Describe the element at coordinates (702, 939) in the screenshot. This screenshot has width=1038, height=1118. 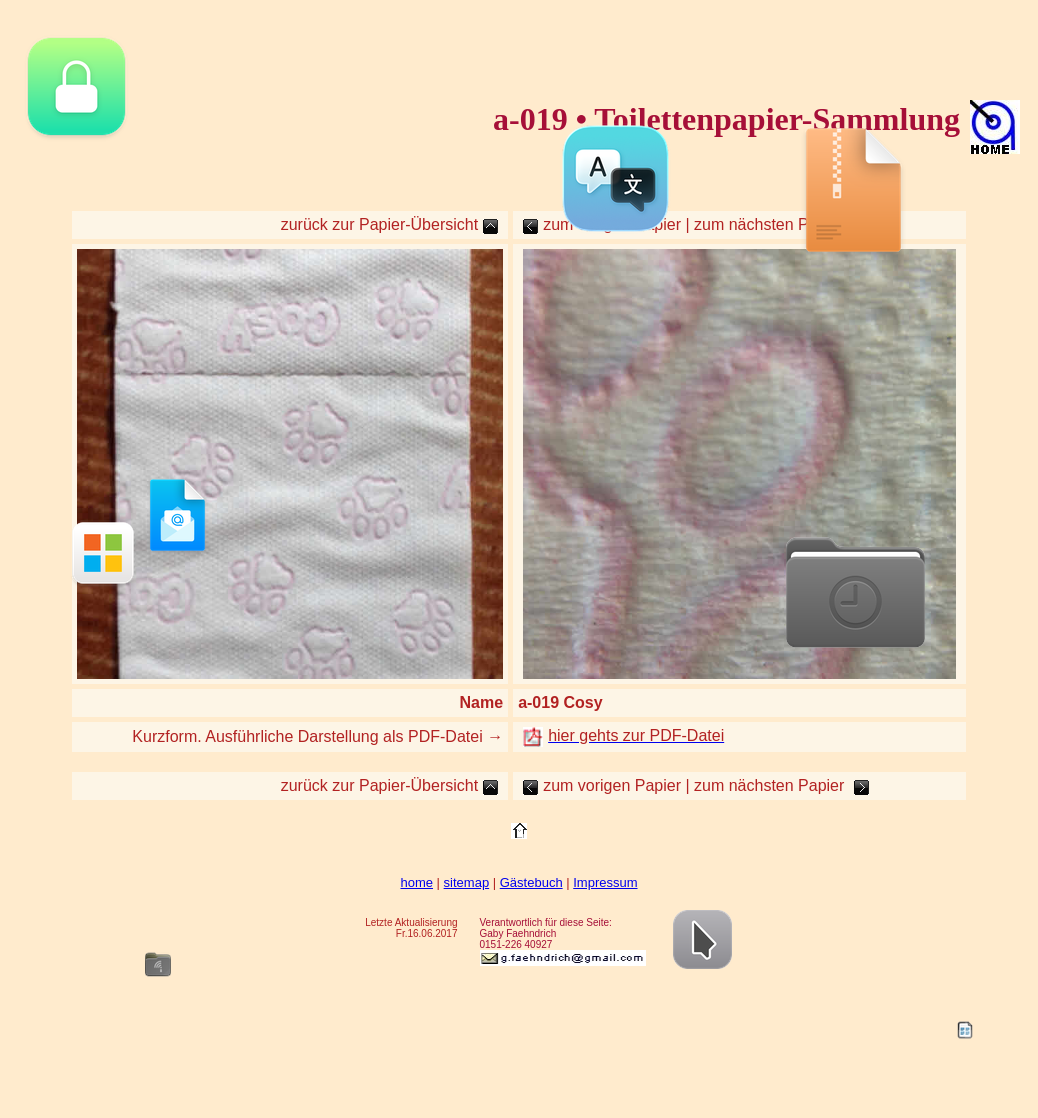
I see `open cursor preferences settings` at that location.